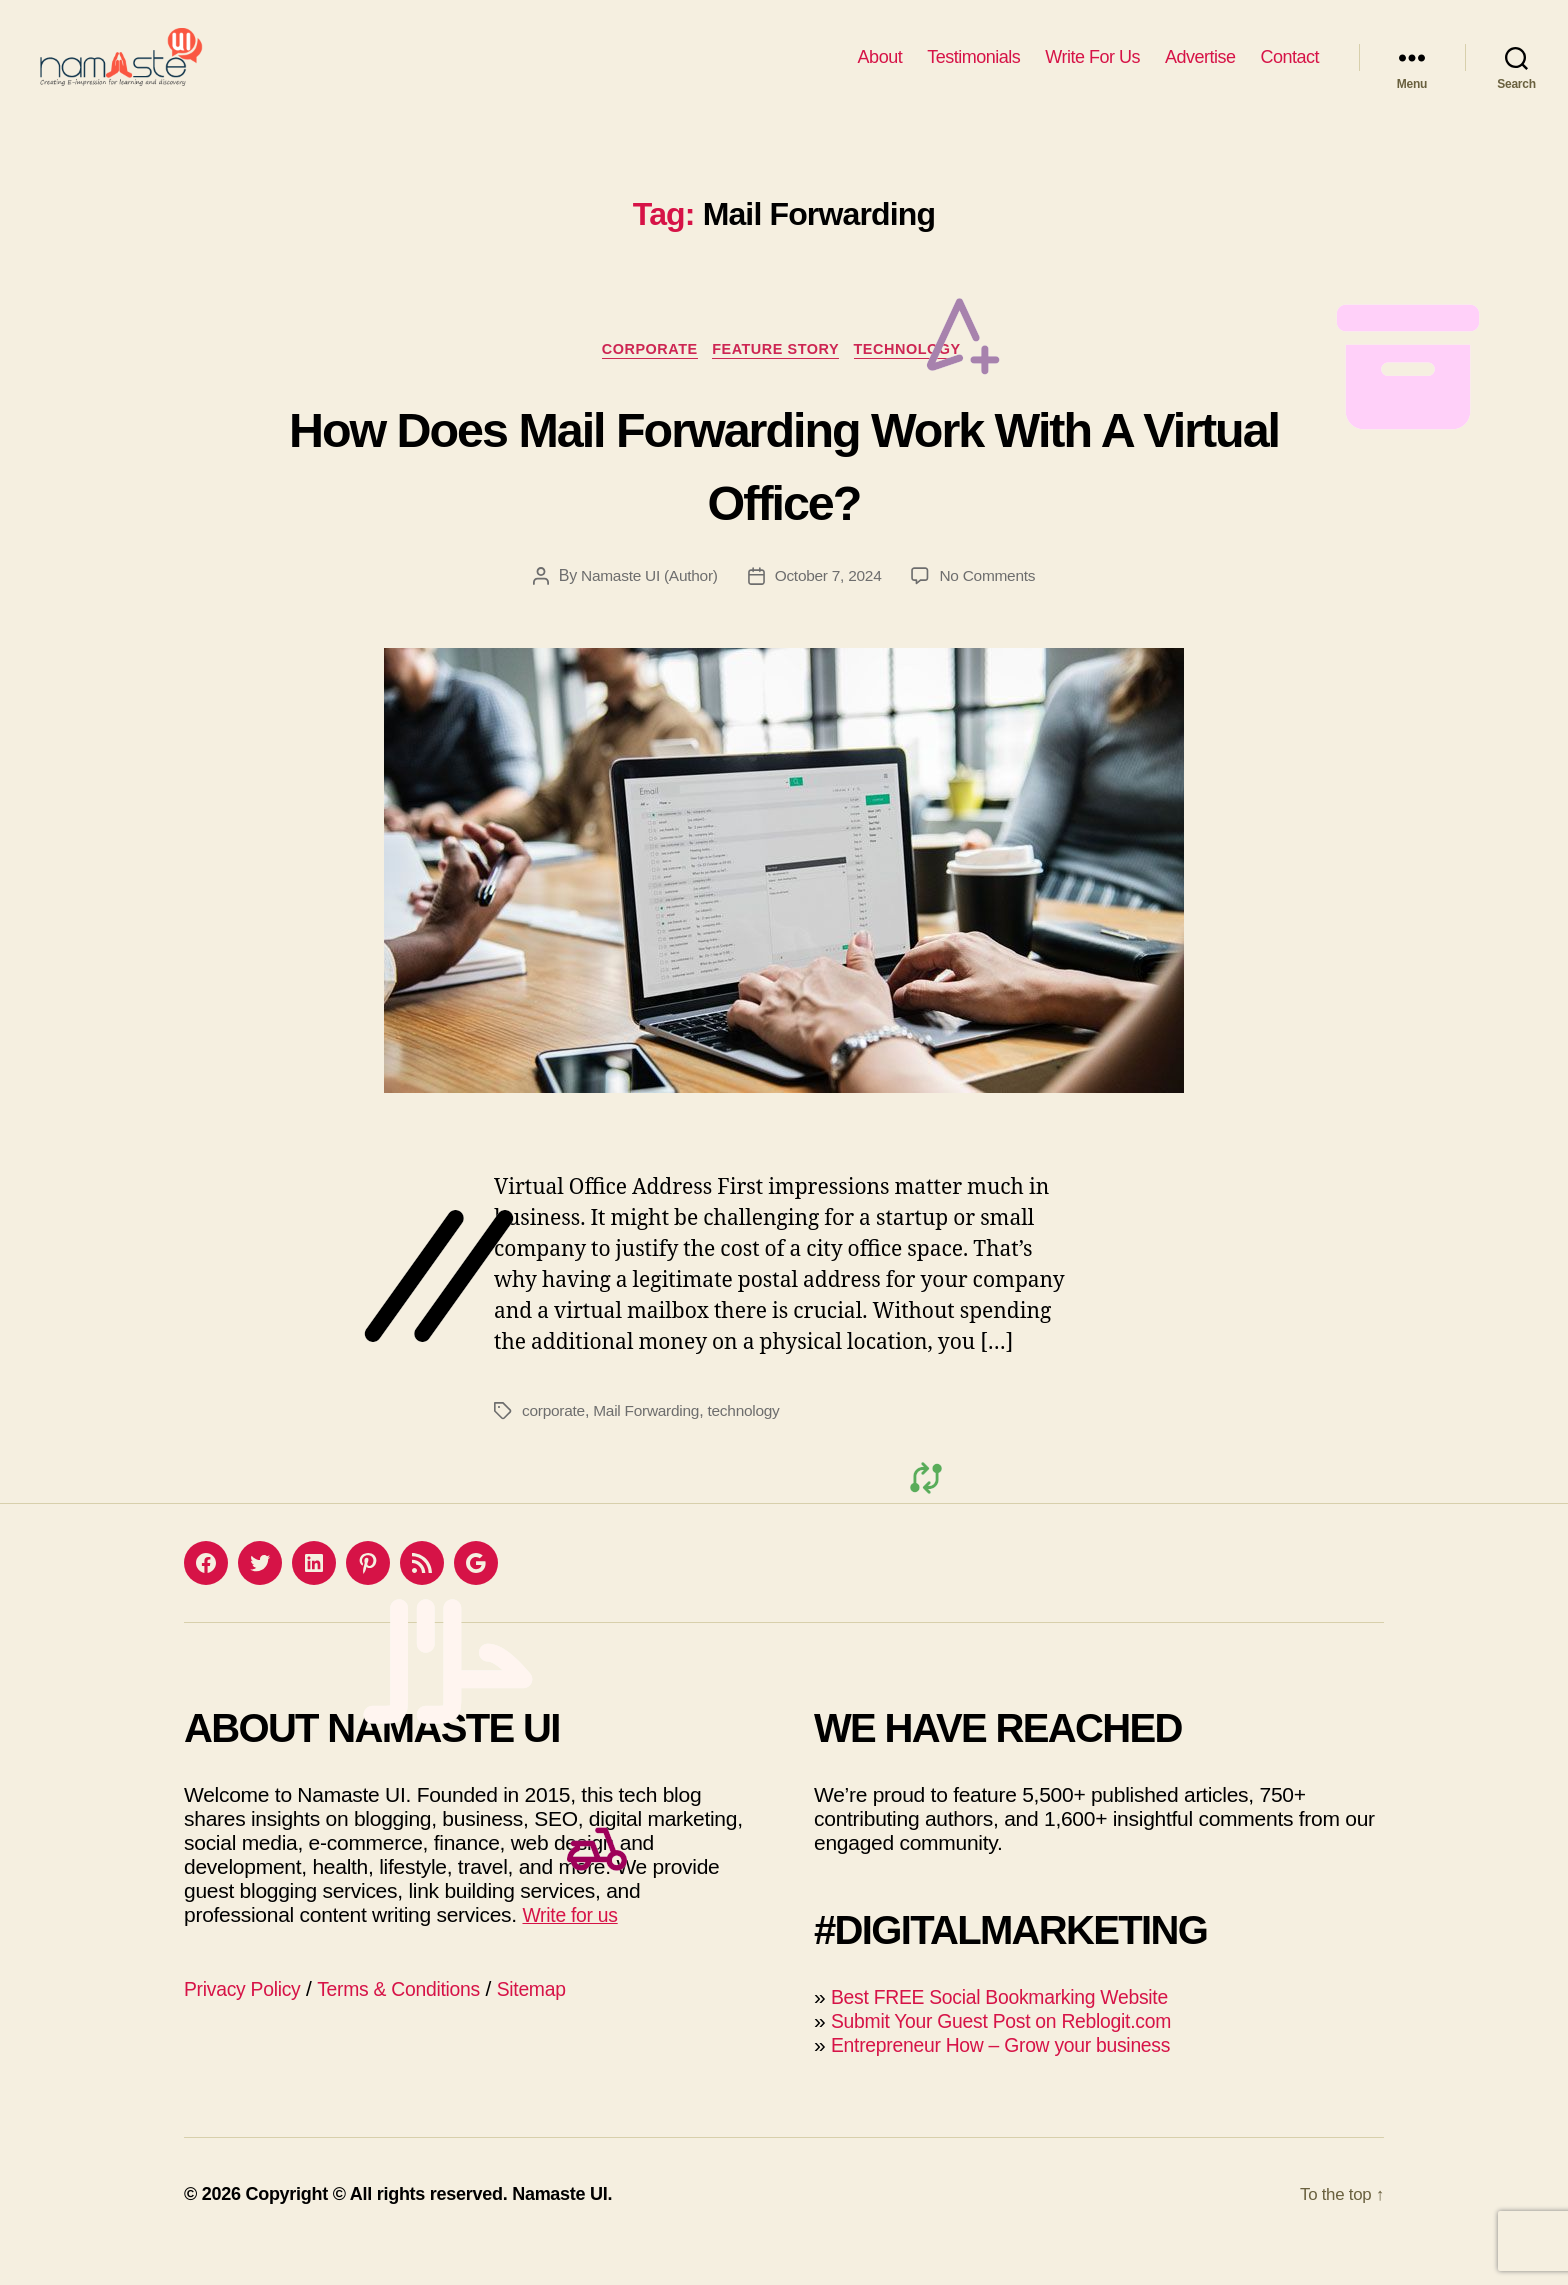 This screenshot has height=2285, width=1568. Describe the element at coordinates (926, 1478) in the screenshot. I see `swap or exchange items` at that location.